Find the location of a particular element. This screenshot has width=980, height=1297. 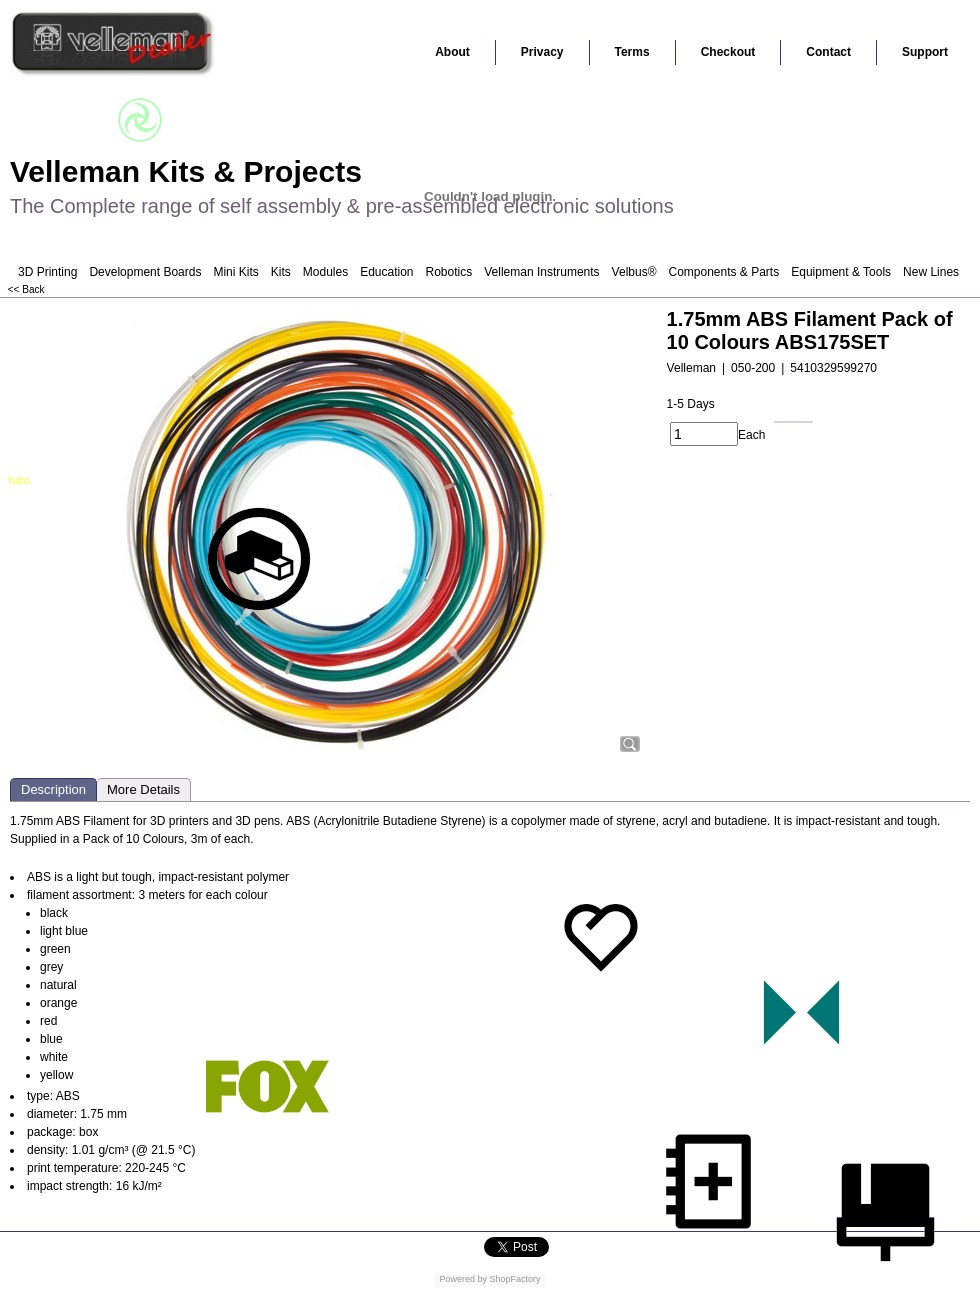

collapse or contract a panel horizontally is located at coordinates (801, 1012).